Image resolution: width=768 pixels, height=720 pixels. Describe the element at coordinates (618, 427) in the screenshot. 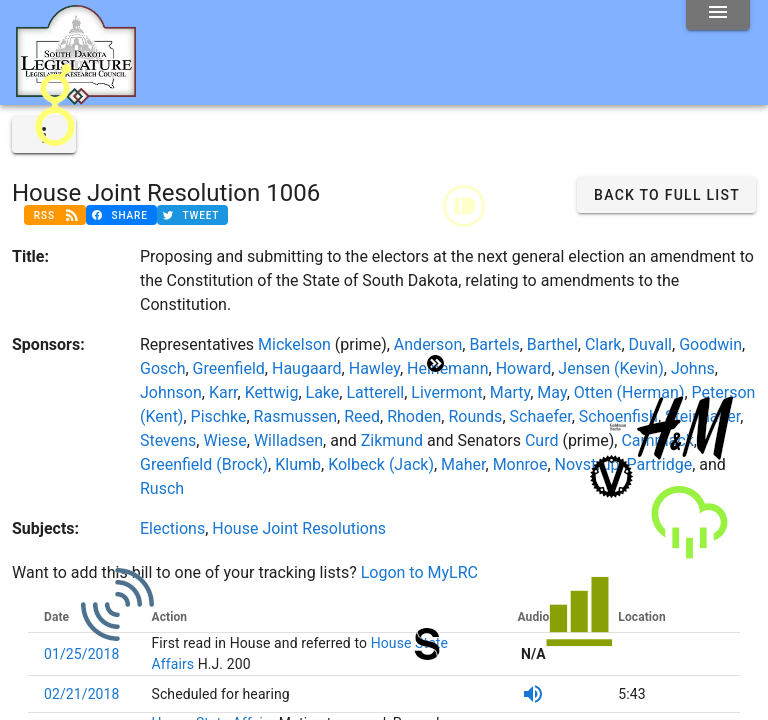

I see `Goldman Sachs company logo` at that location.